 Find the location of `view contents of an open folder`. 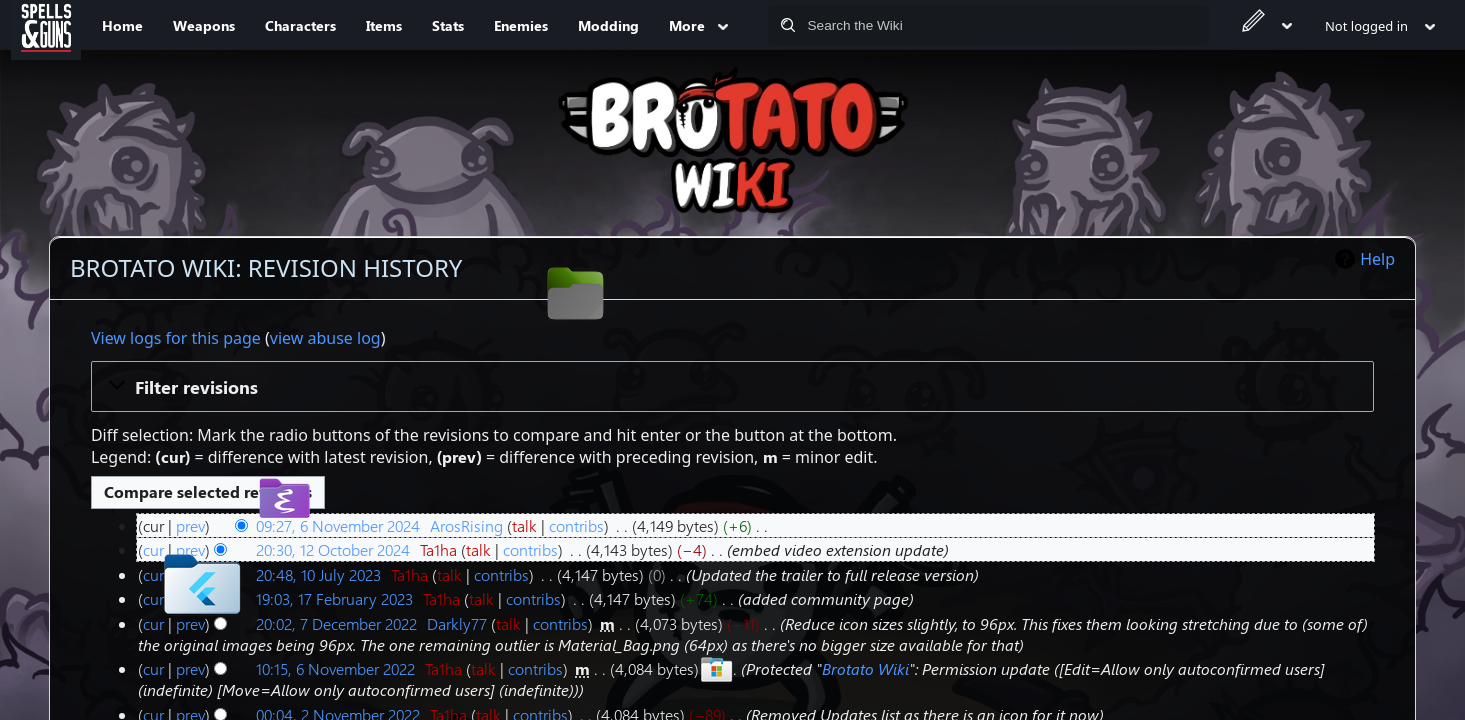

view contents of an open folder is located at coordinates (575, 293).